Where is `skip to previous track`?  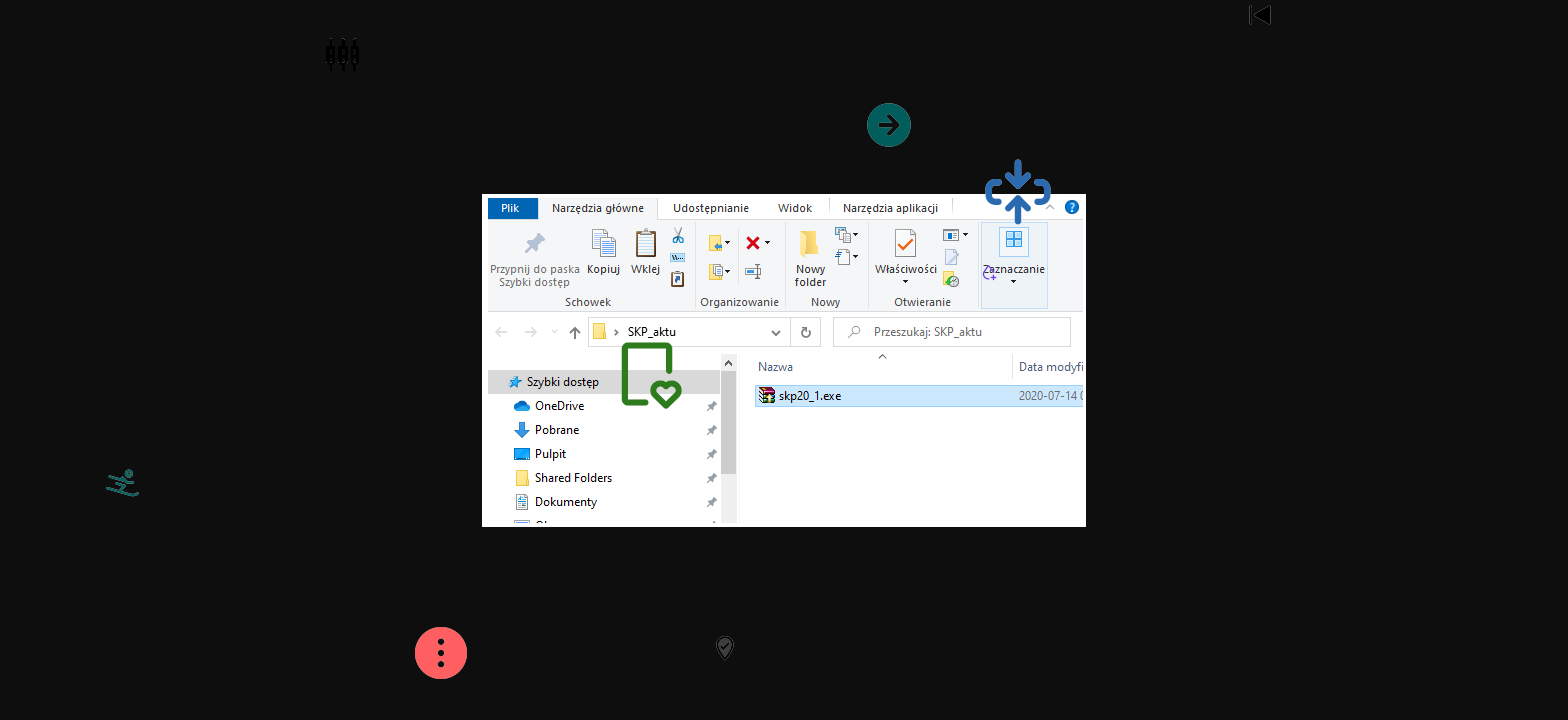
skip to previous track is located at coordinates (1260, 15).